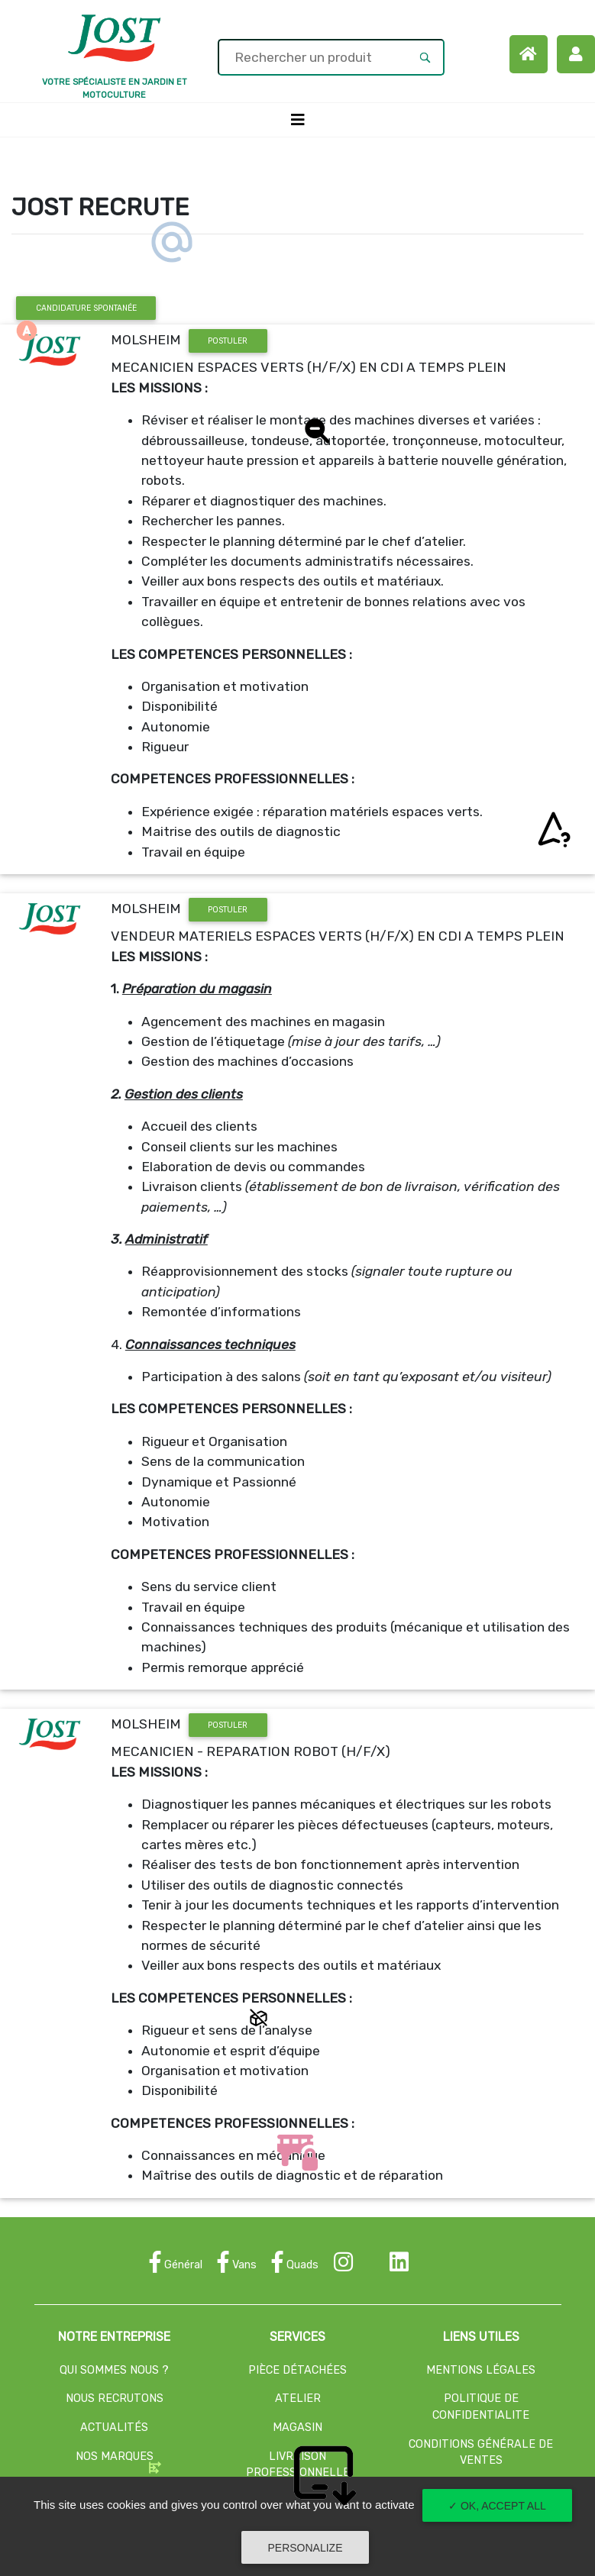  Describe the element at coordinates (317, 431) in the screenshot. I see `zoom out to see more content` at that location.